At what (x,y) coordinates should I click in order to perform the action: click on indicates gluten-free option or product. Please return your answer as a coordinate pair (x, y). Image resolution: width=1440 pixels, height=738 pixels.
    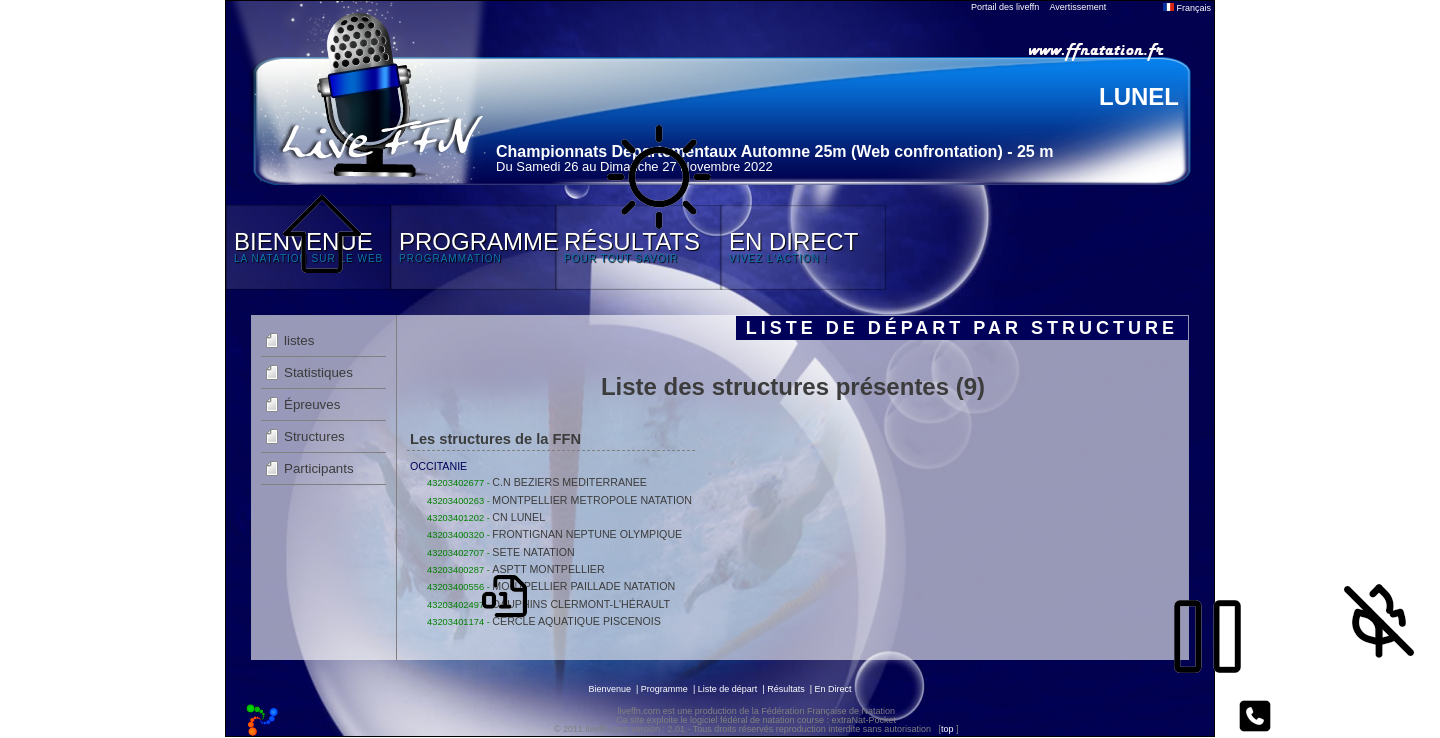
    Looking at the image, I should click on (1379, 621).